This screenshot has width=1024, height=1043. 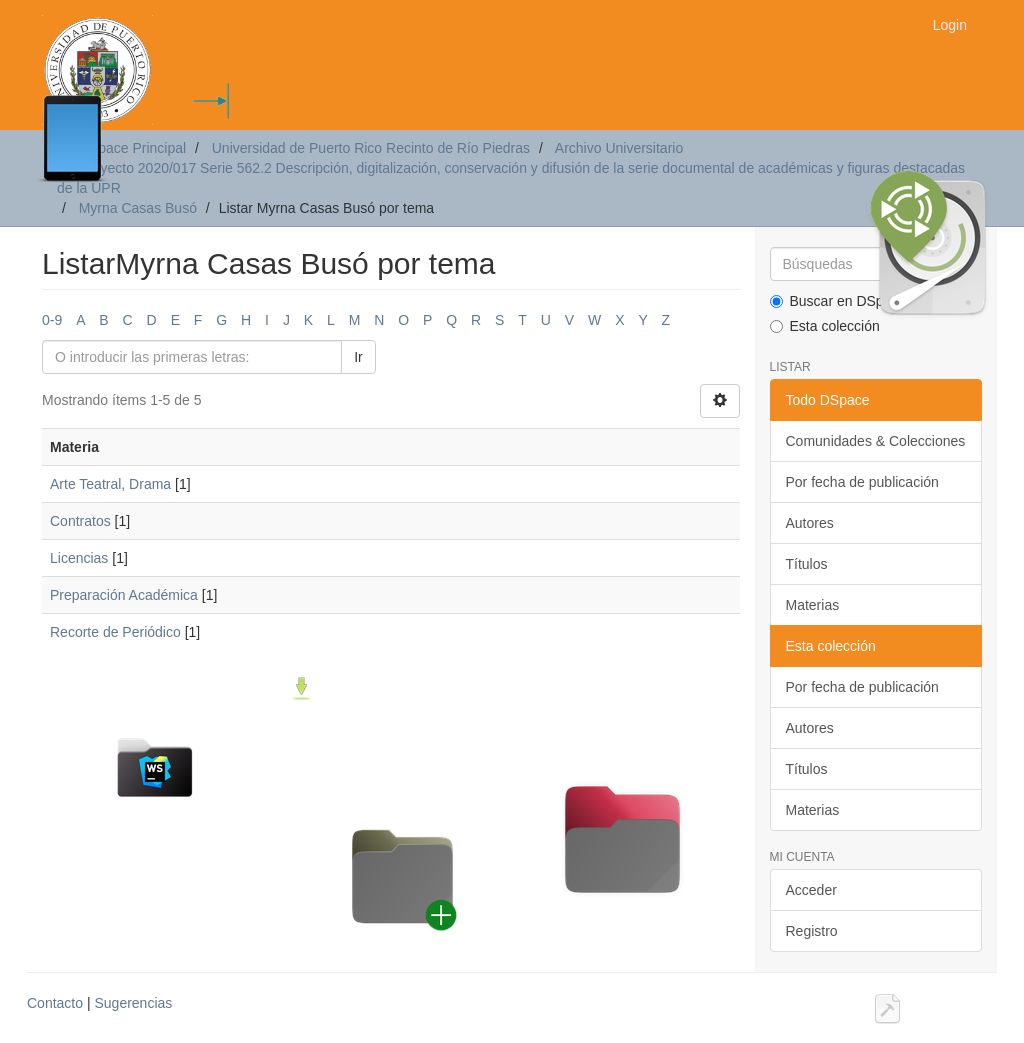 I want to click on a makefile or build configuration file, so click(x=887, y=1008).